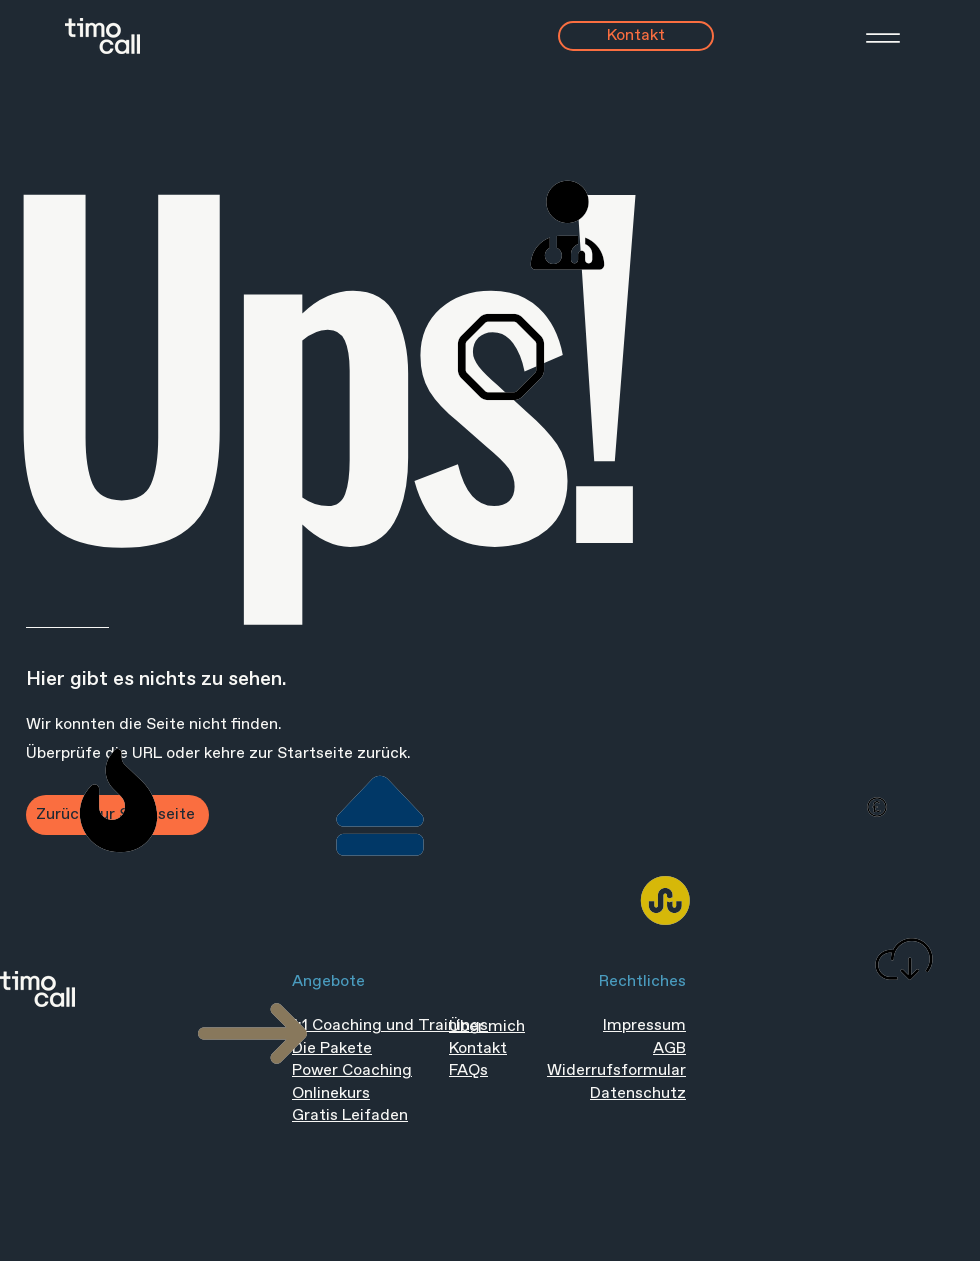 This screenshot has width=980, height=1261. What do you see at coordinates (877, 807) in the screenshot?
I see `view balance in british pounds` at bounding box center [877, 807].